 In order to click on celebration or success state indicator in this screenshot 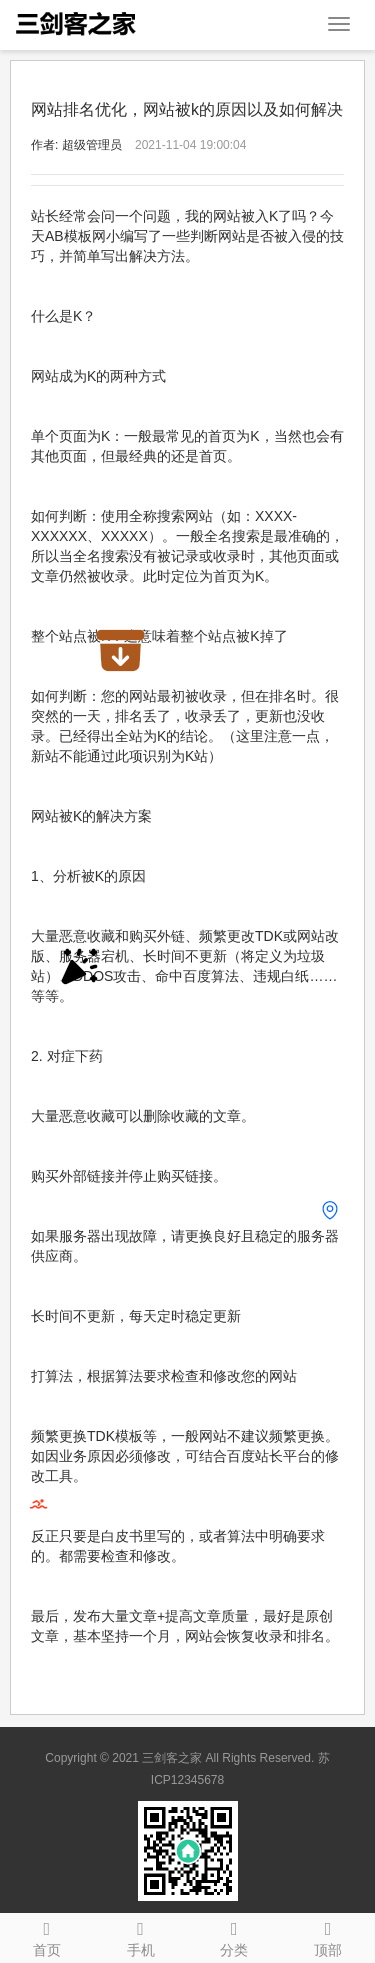, I will do `click(80, 965)`.